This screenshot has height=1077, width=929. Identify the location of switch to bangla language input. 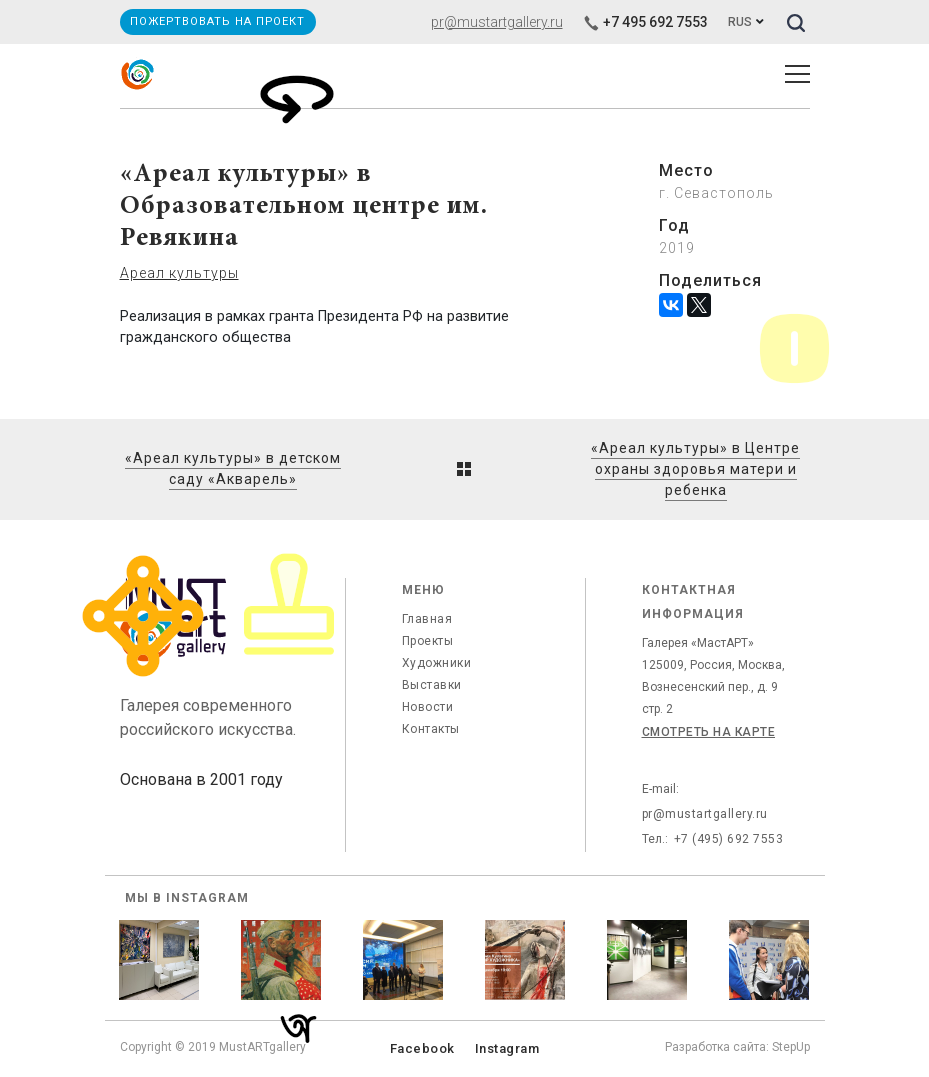
(298, 1028).